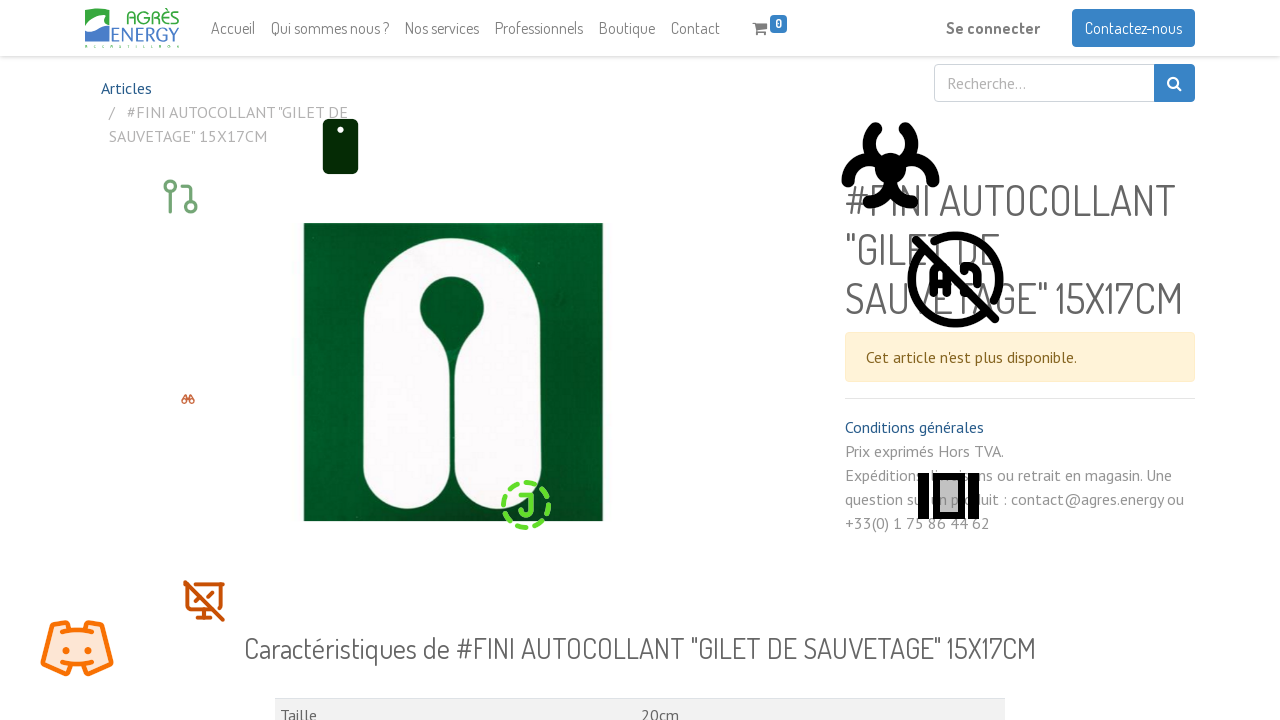 Image resolution: width=1280 pixels, height=720 pixels. Describe the element at coordinates (526, 505) in the screenshot. I see `indicates a pending or in-progress item labeled "J"` at that location.